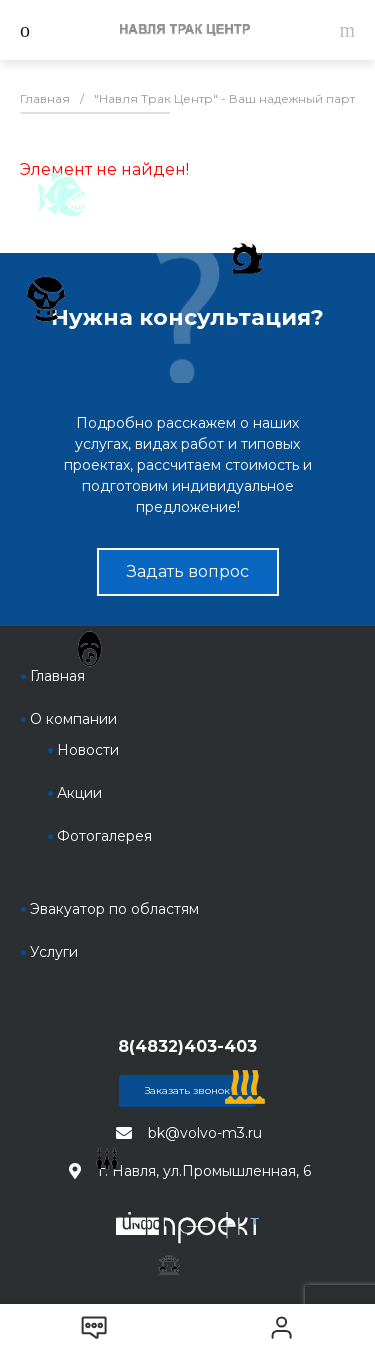  What do you see at coordinates (247, 258) in the screenshot?
I see `represents a nature or plant-based ability in a game` at bounding box center [247, 258].